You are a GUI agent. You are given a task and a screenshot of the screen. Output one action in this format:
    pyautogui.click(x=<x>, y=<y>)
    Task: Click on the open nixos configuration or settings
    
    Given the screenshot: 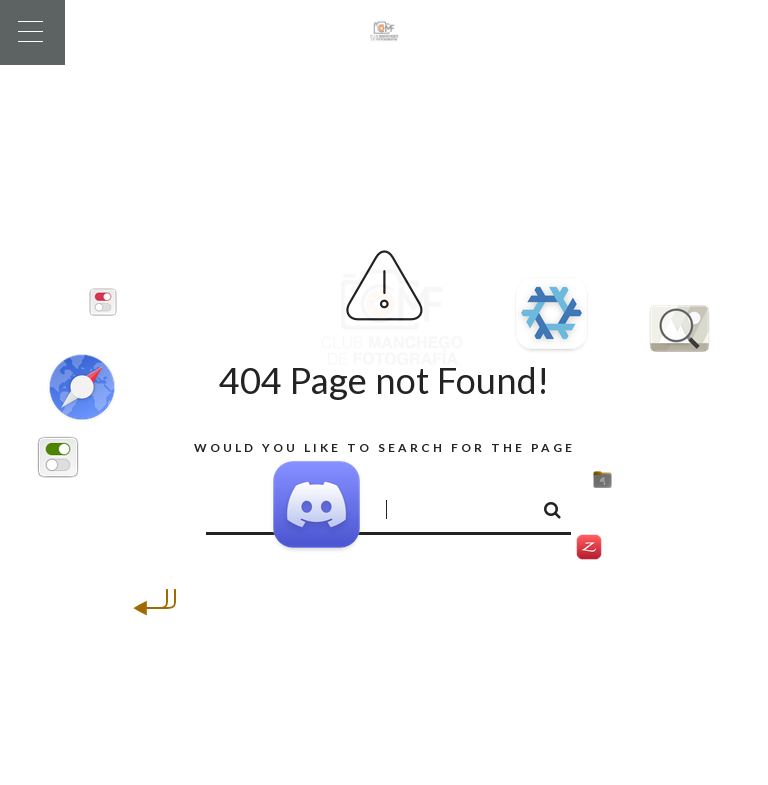 What is the action you would take?
    pyautogui.click(x=551, y=313)
    